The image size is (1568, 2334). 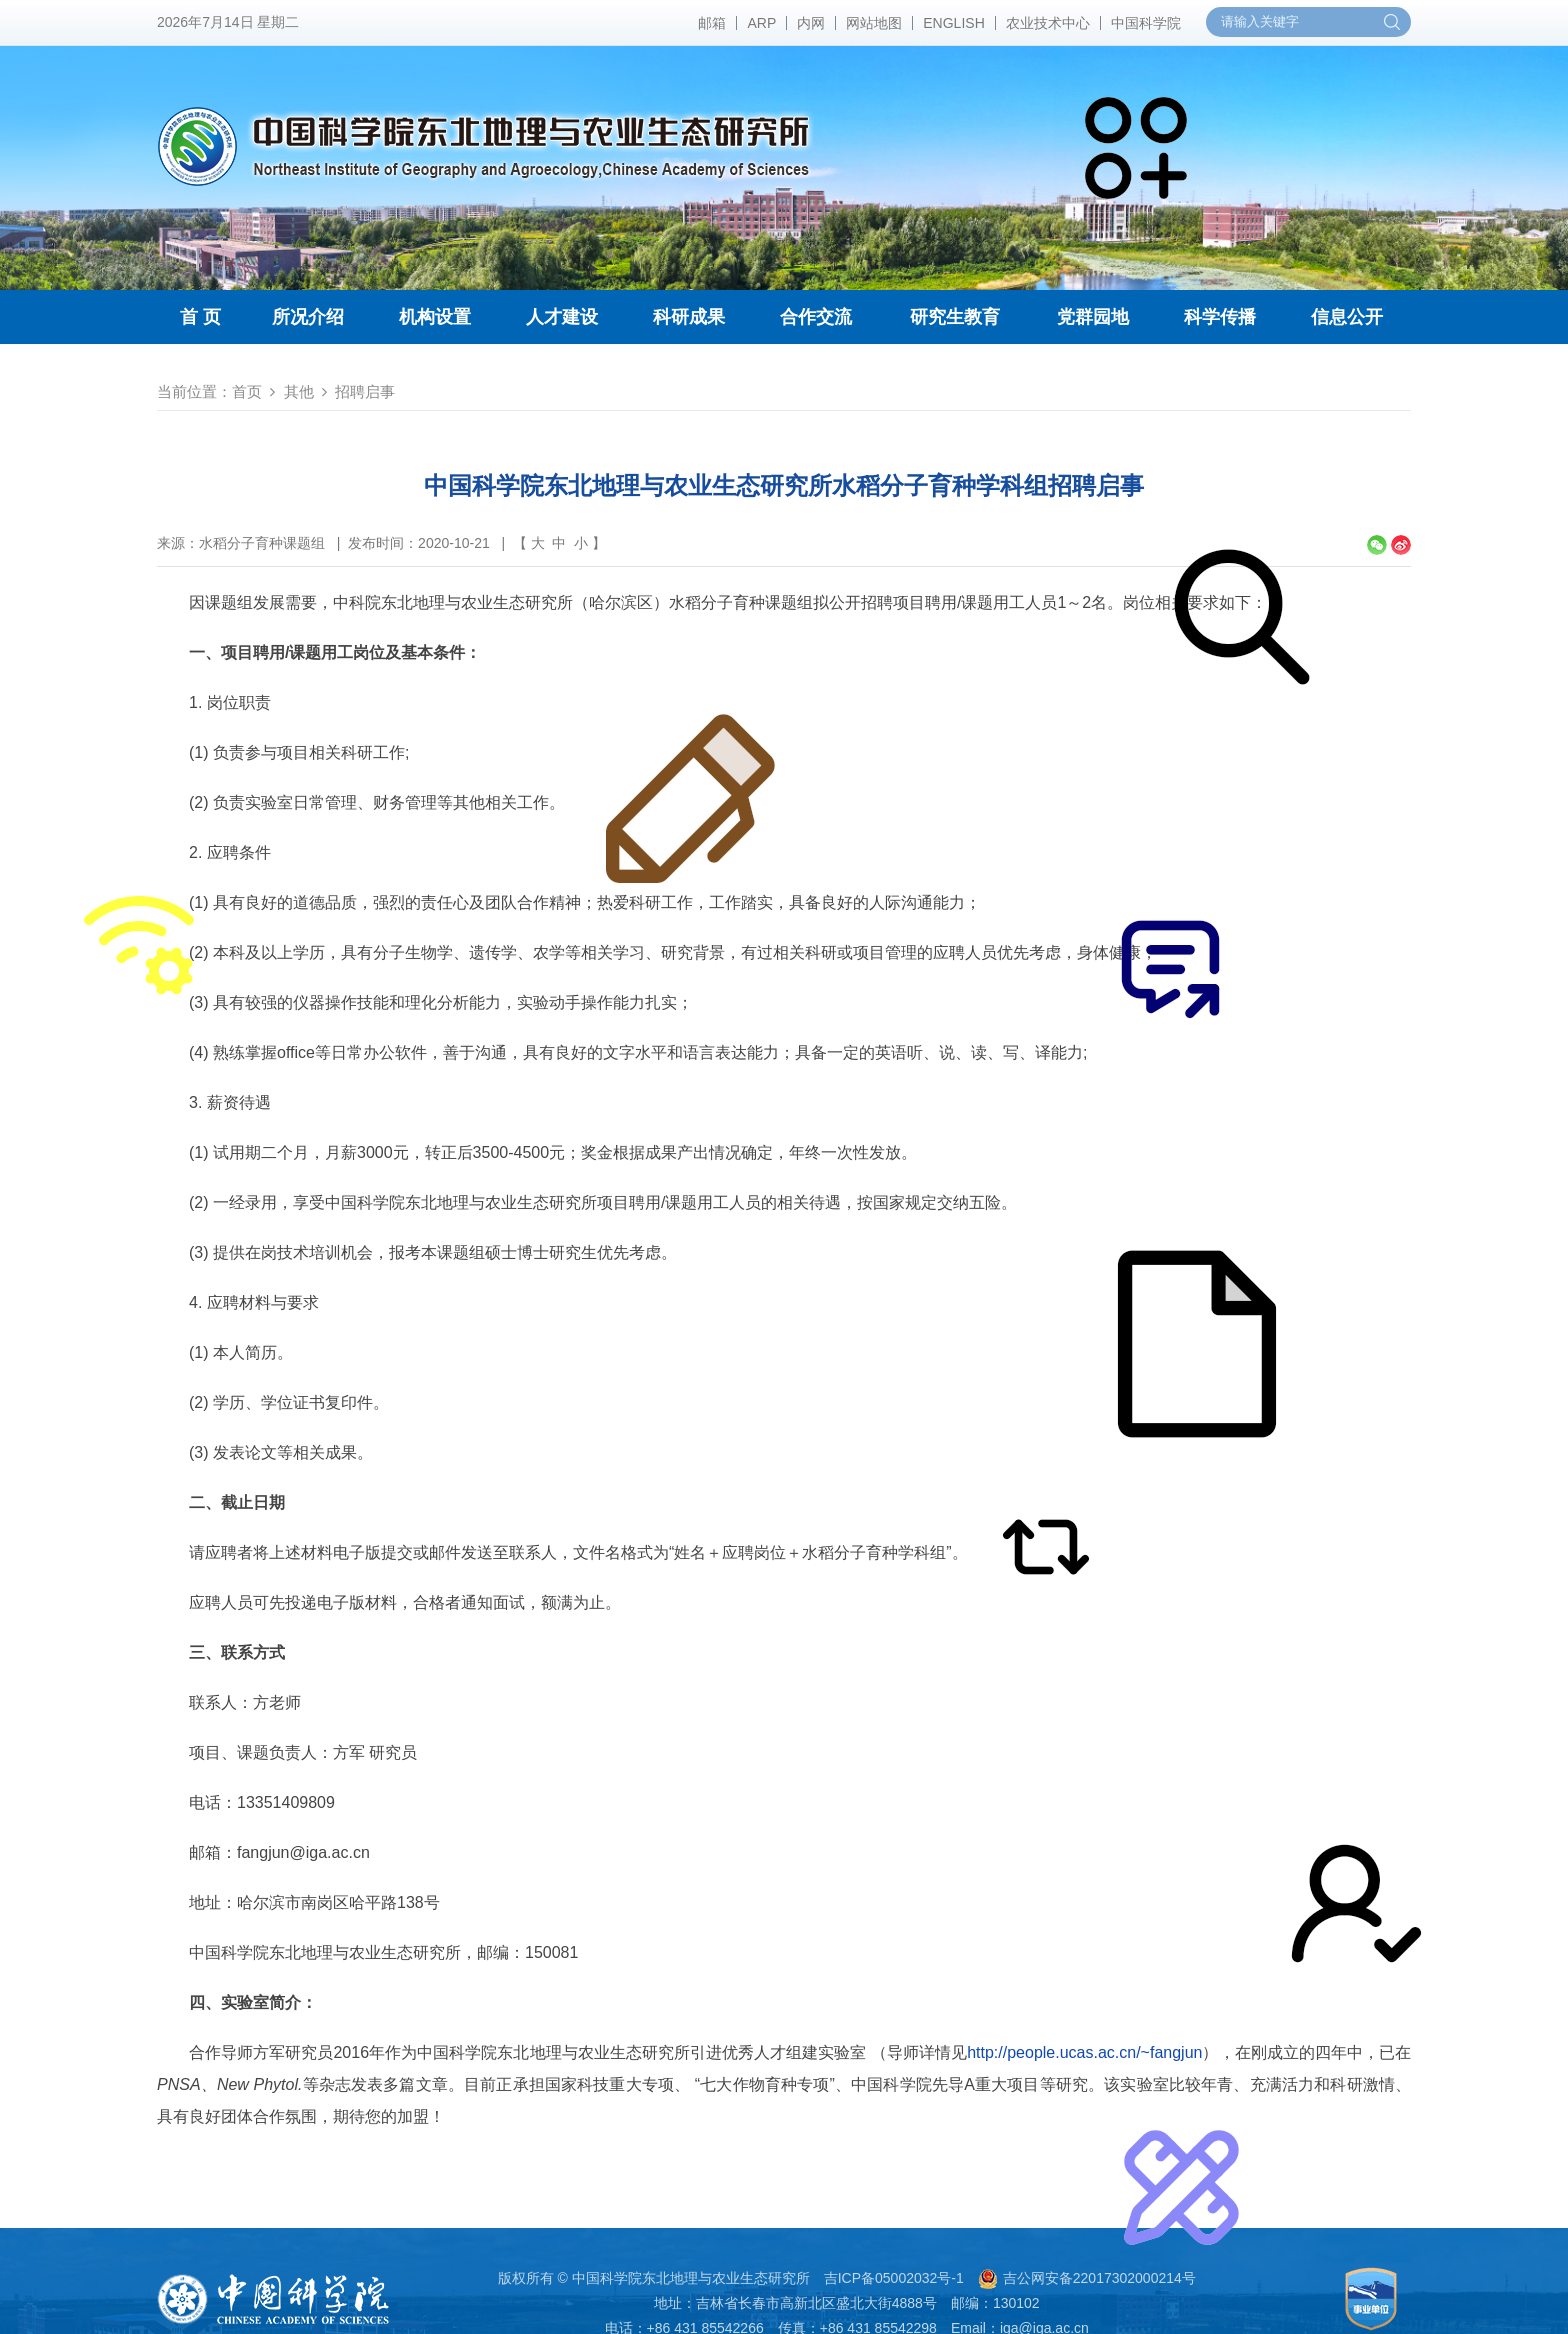 I want to click on verify or approve a user account, so click(x=1356, y=1903).